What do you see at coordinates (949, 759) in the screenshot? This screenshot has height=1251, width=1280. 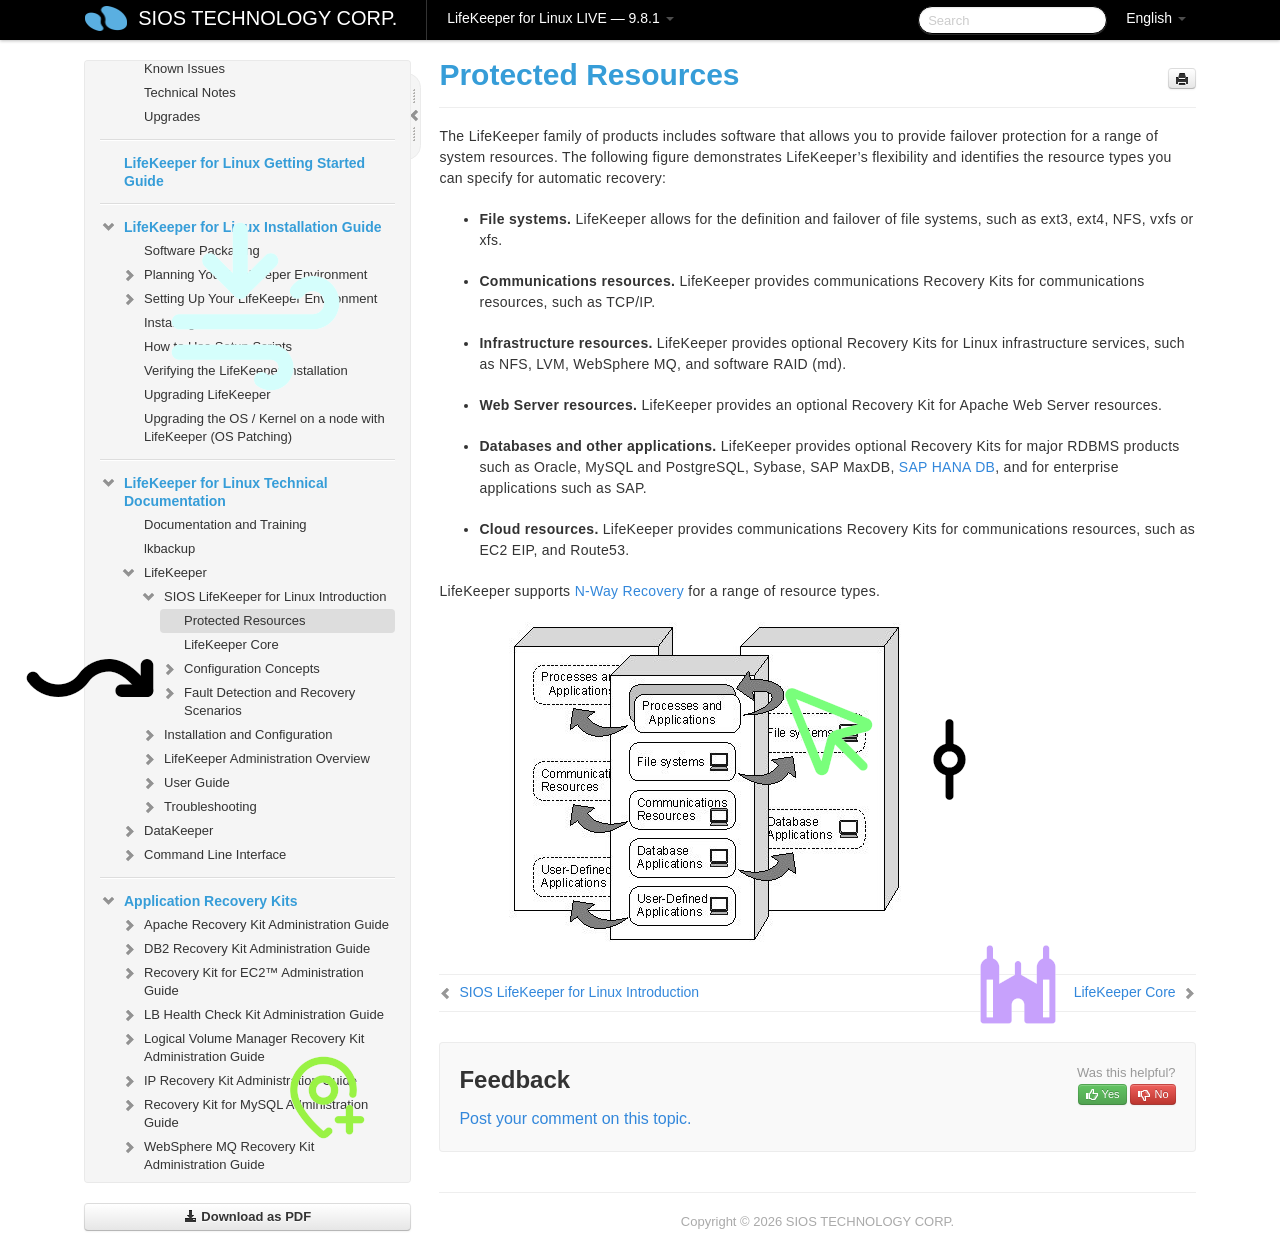 I see `view commit history in version control` at bounding box center [949, 759].